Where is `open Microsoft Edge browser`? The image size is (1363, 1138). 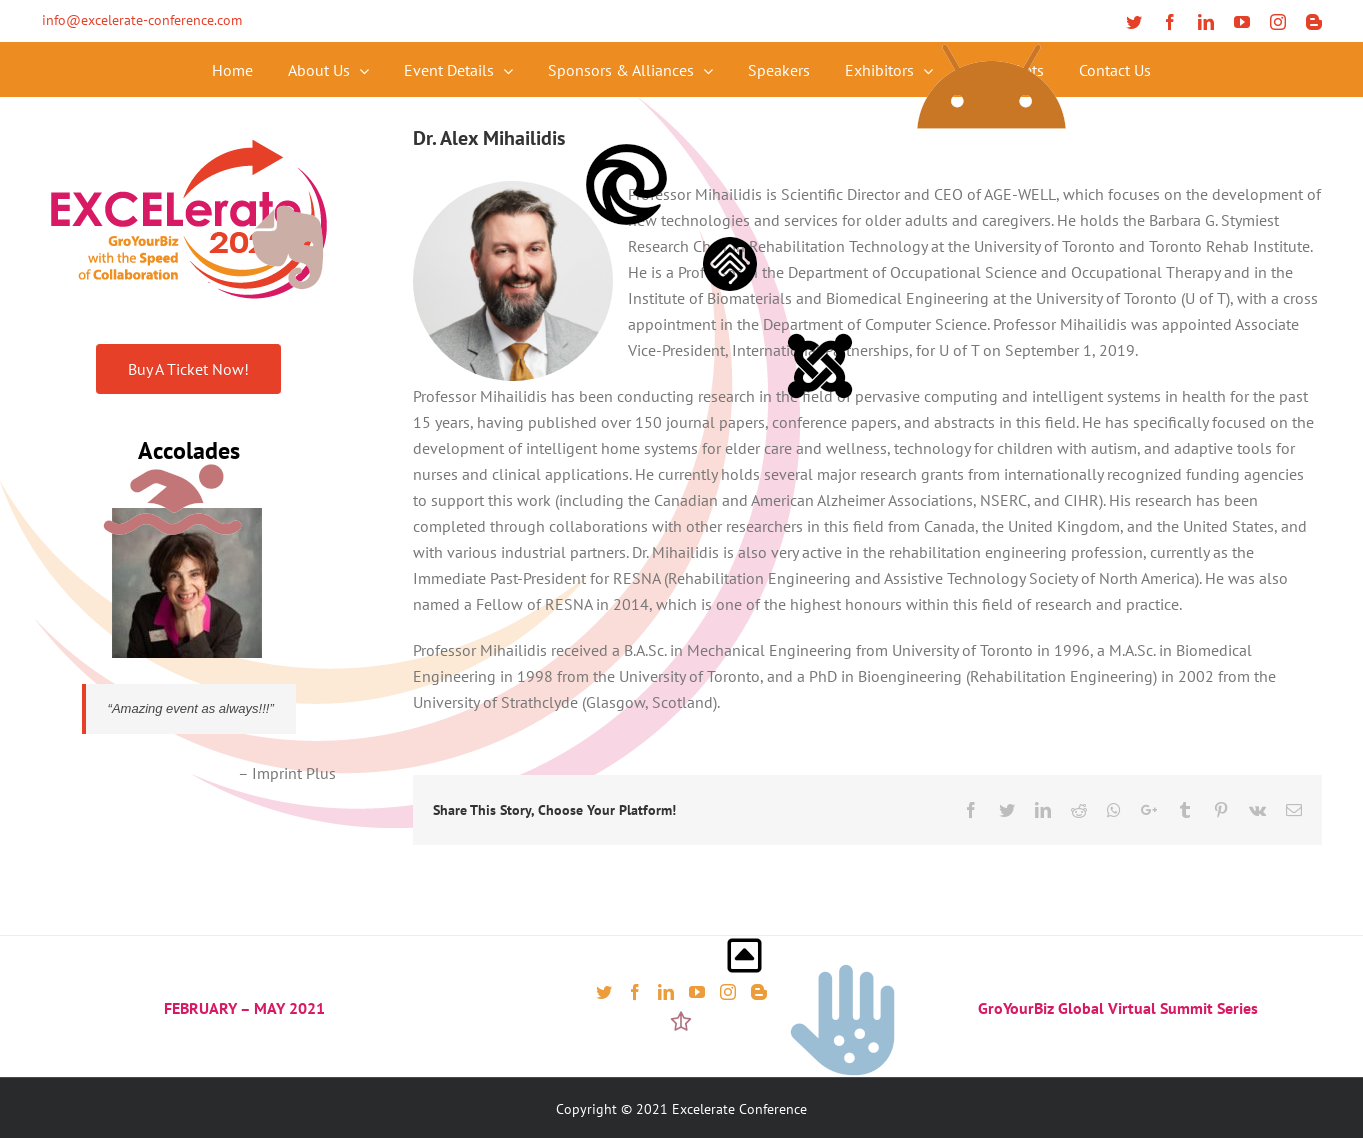
open Microsoft Edge browser is located at coordinates (626, 184).